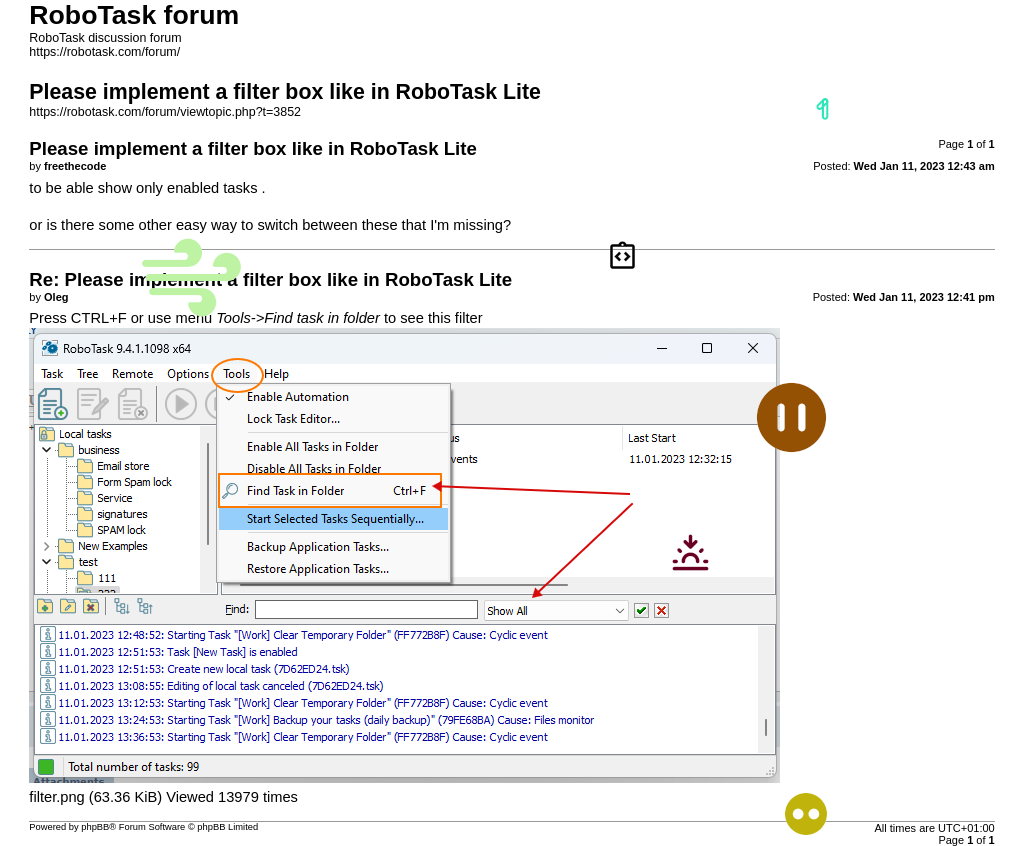 Image resolution: width=1024 pixels, height=846 pixels. I want to click on indicates current wind conditions, so click(191, 277).